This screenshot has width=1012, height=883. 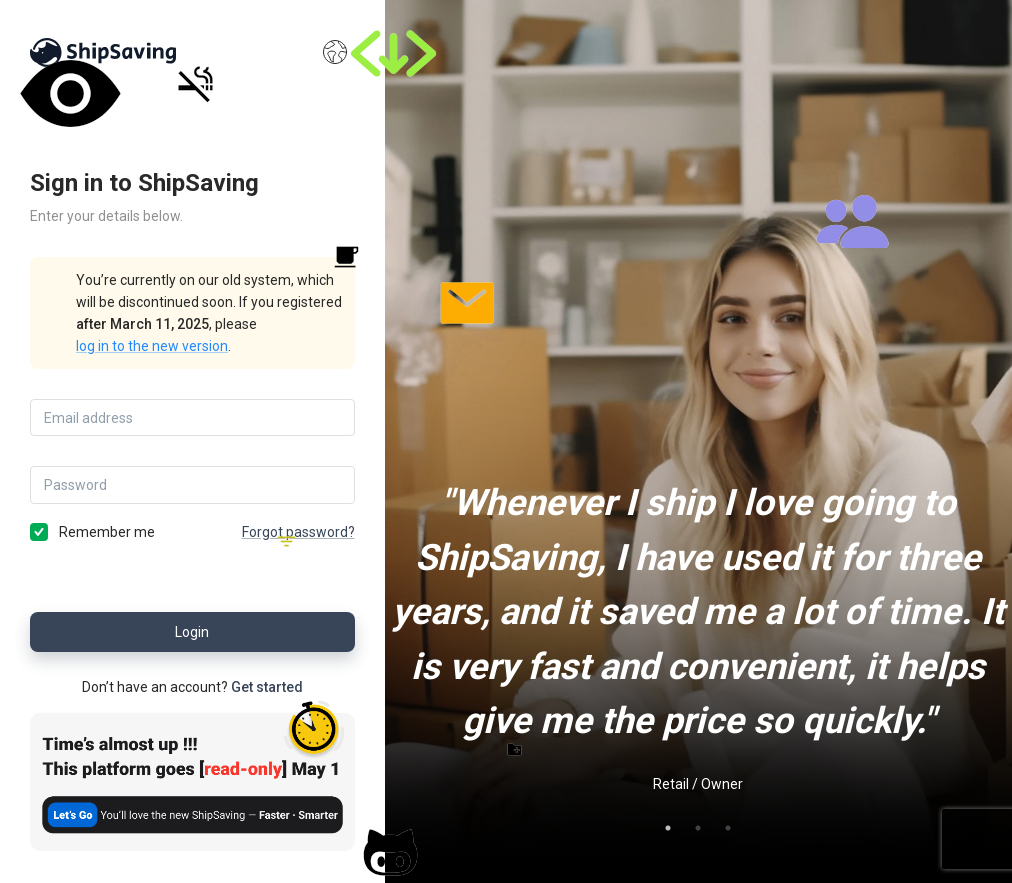 I want to click on indicates a smoke-free or no smoking area, so click(x=195, y=83).